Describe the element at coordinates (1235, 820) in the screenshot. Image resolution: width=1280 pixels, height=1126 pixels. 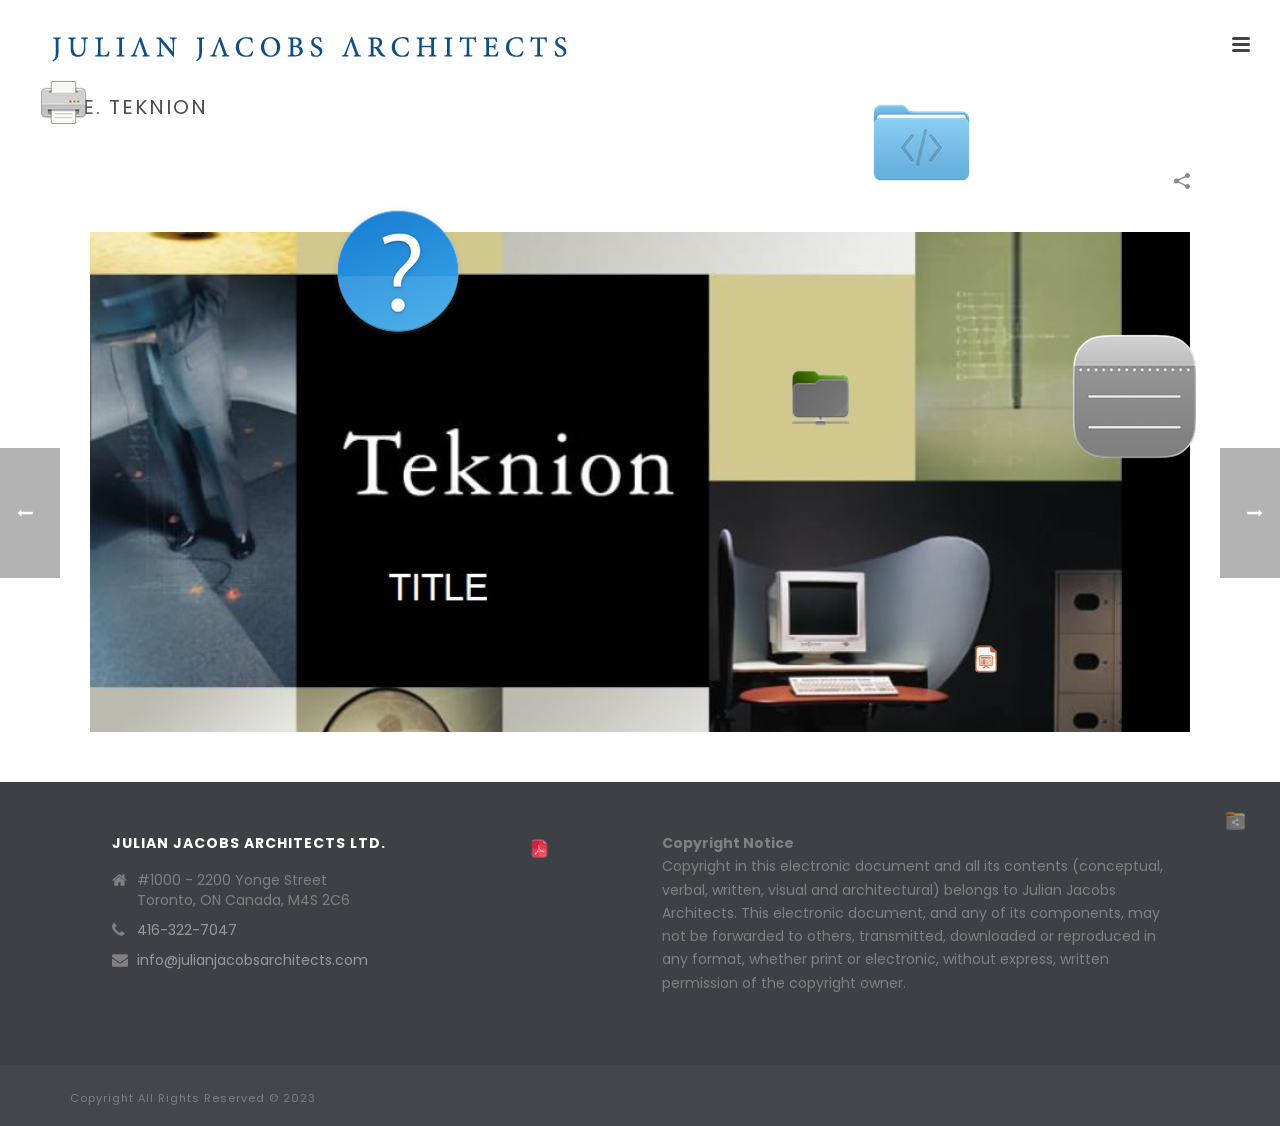
I see `open your public shared folder` at that location.